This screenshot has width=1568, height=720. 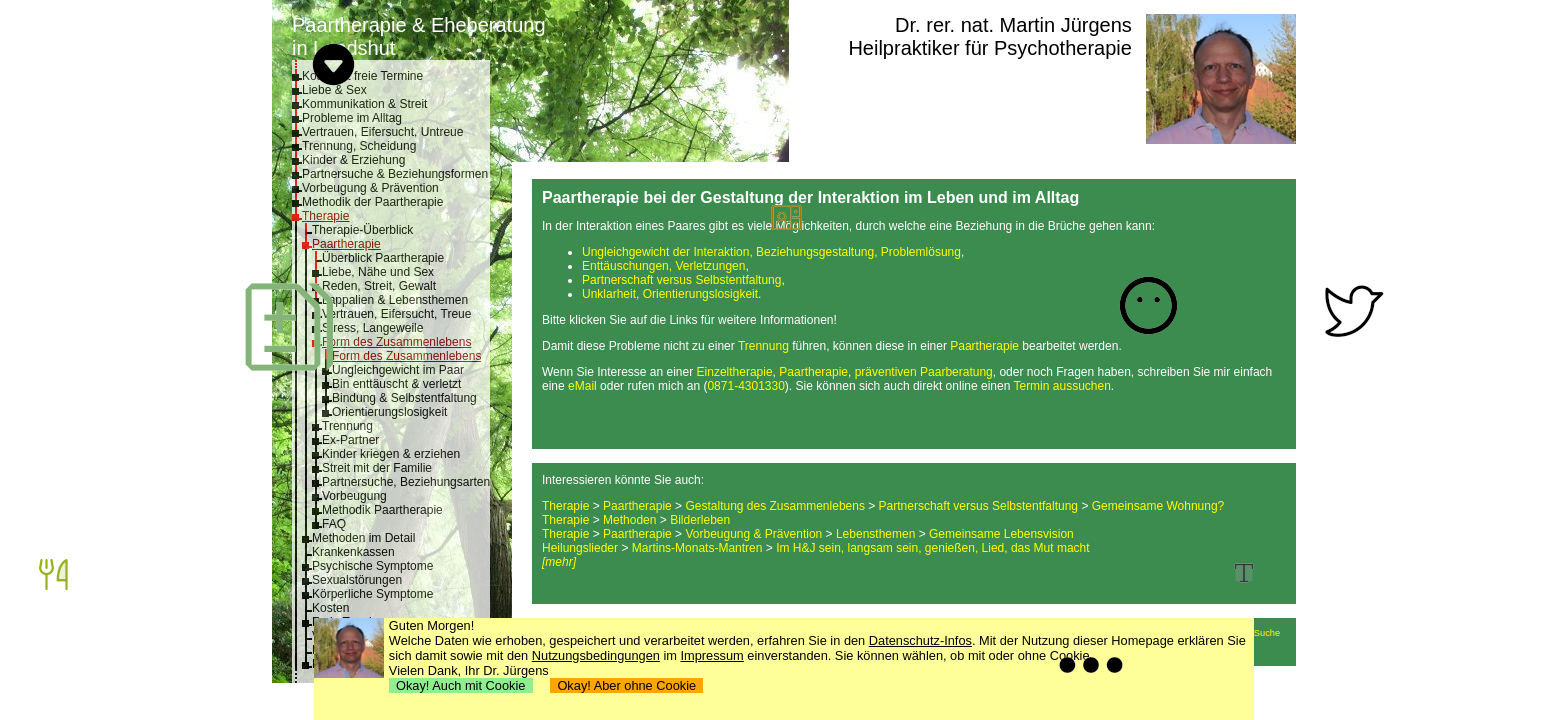 I want to click on access more options or actions, so click(x=1091, y=665).